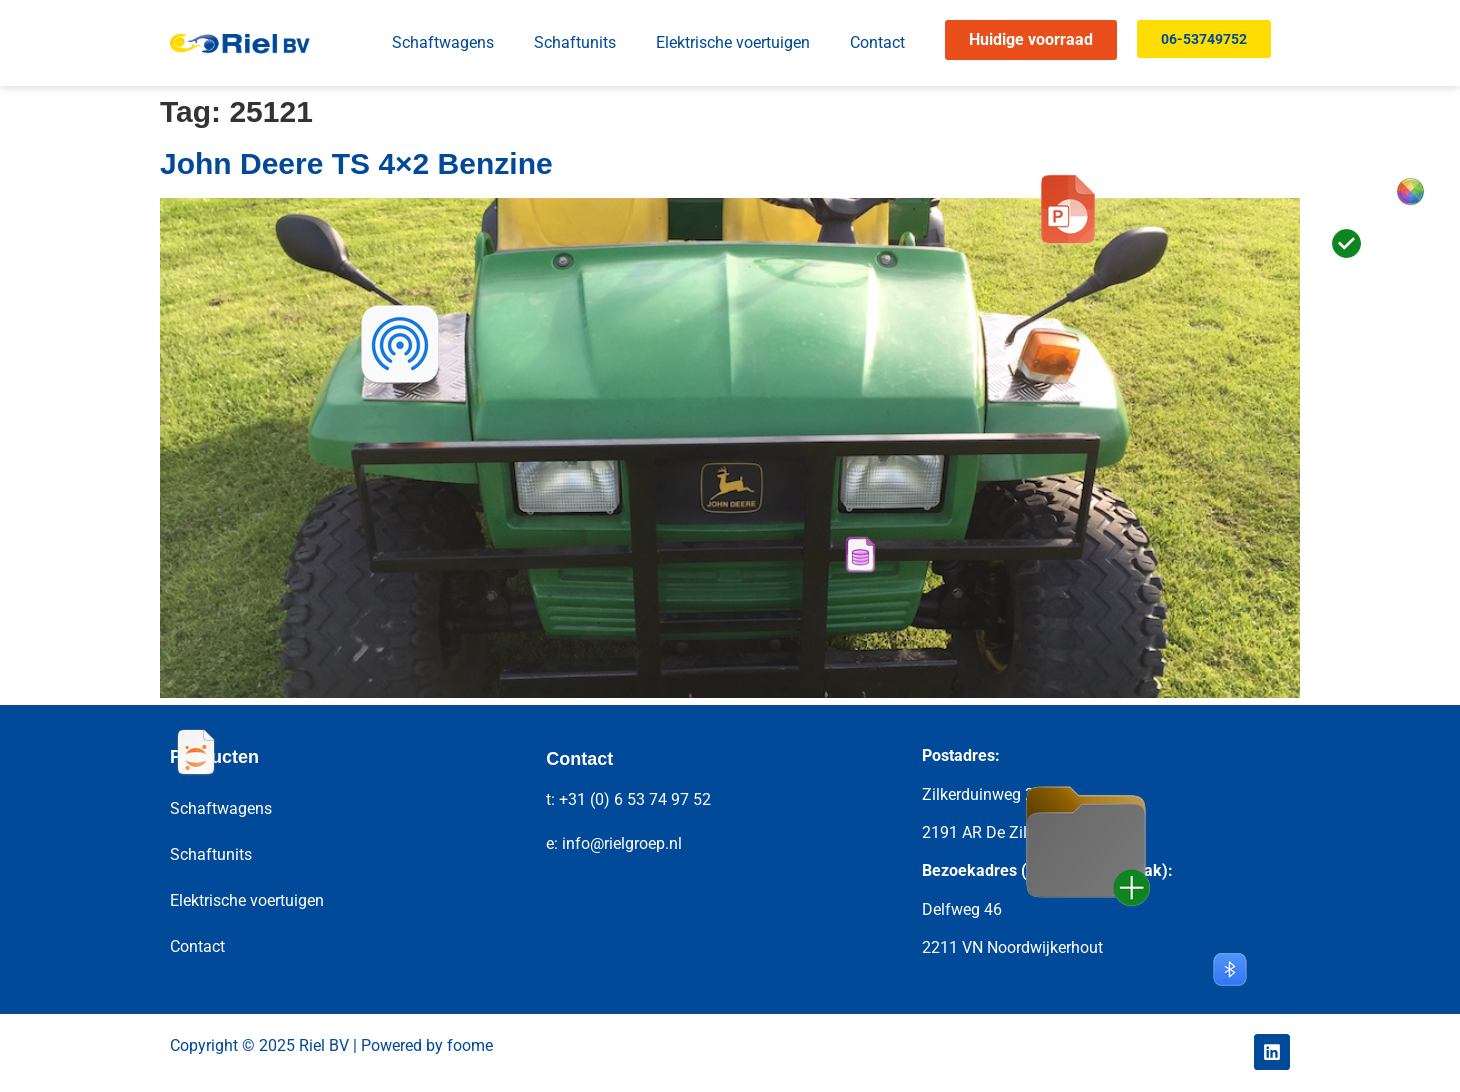 The height and width of the screenshot is (1092, 1460). I want to click on open bluetooth settings, so click(1230, 970).